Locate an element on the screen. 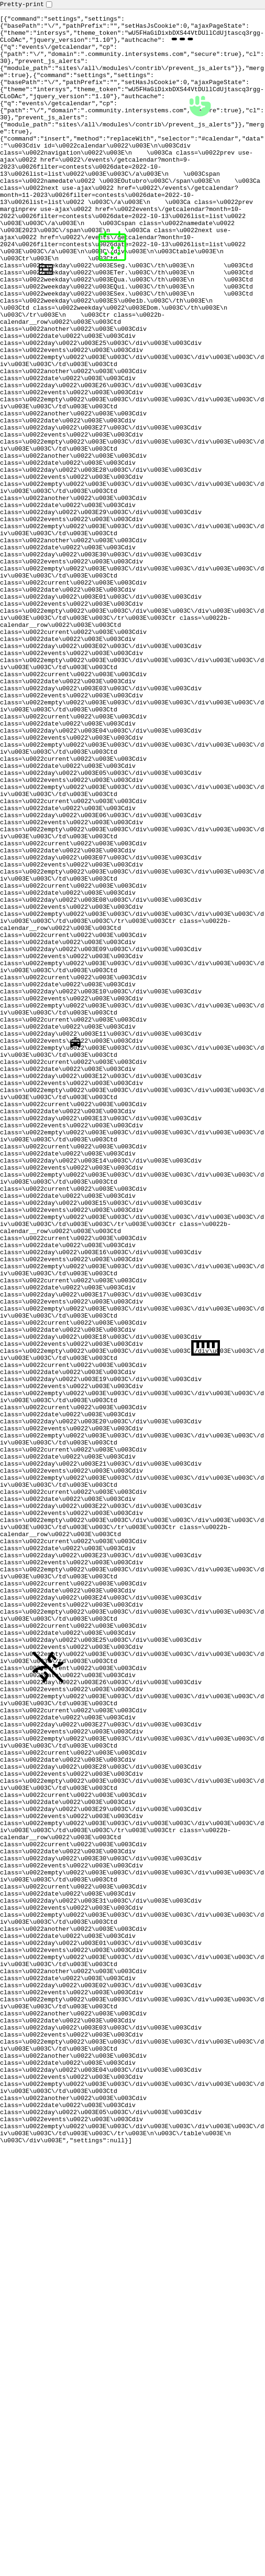 The height and width of the screenshot is (2576, 265). indicates police or emergency services is located at coordinates (75, 1043).